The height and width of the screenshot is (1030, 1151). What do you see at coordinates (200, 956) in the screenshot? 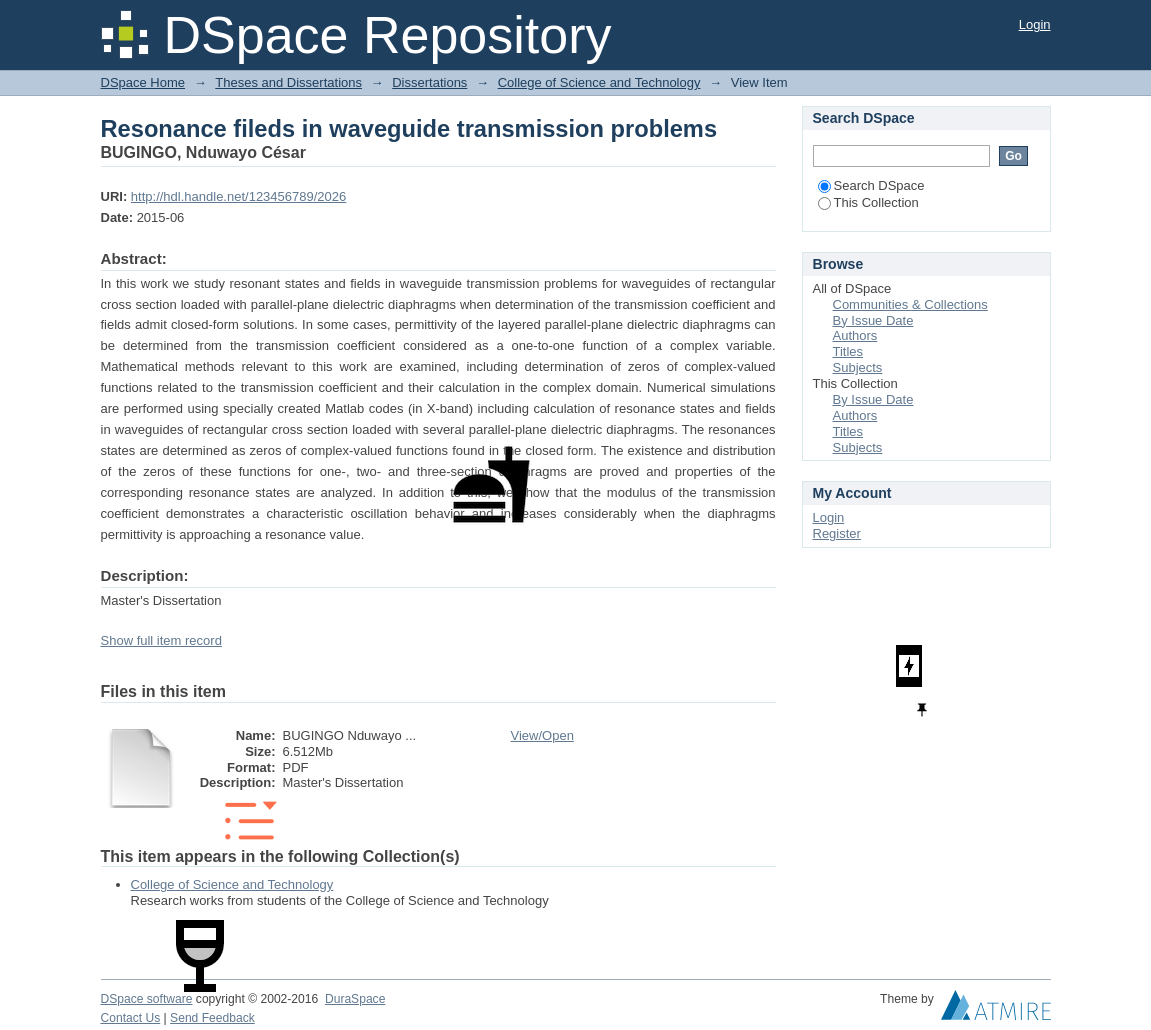
I see `find nearby wine bars or restaurants` at bounding box center [200, 956].